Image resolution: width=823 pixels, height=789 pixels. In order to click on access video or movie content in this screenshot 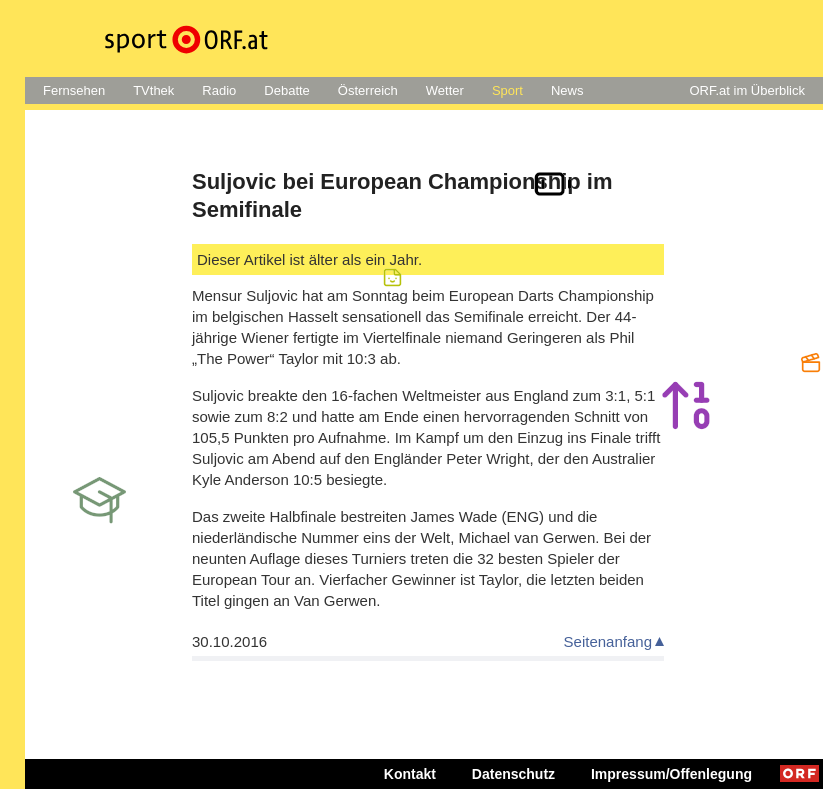, I will do `click(811, 363)`.